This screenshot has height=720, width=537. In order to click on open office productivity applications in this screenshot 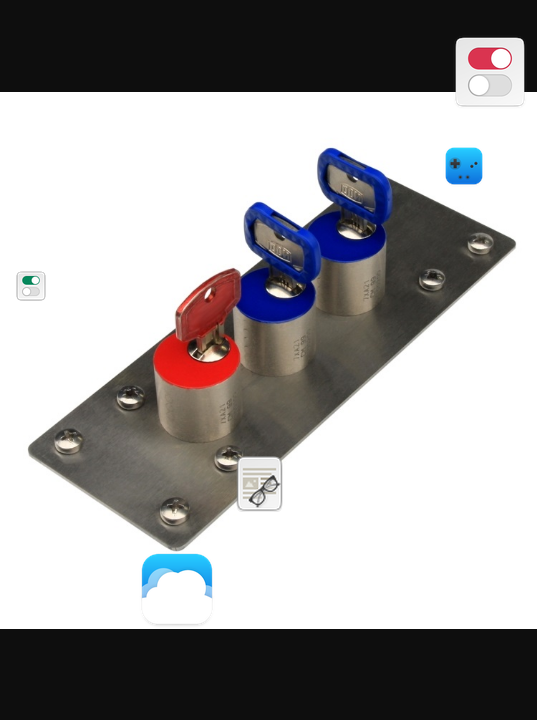, I will do `click(259, 483)`.